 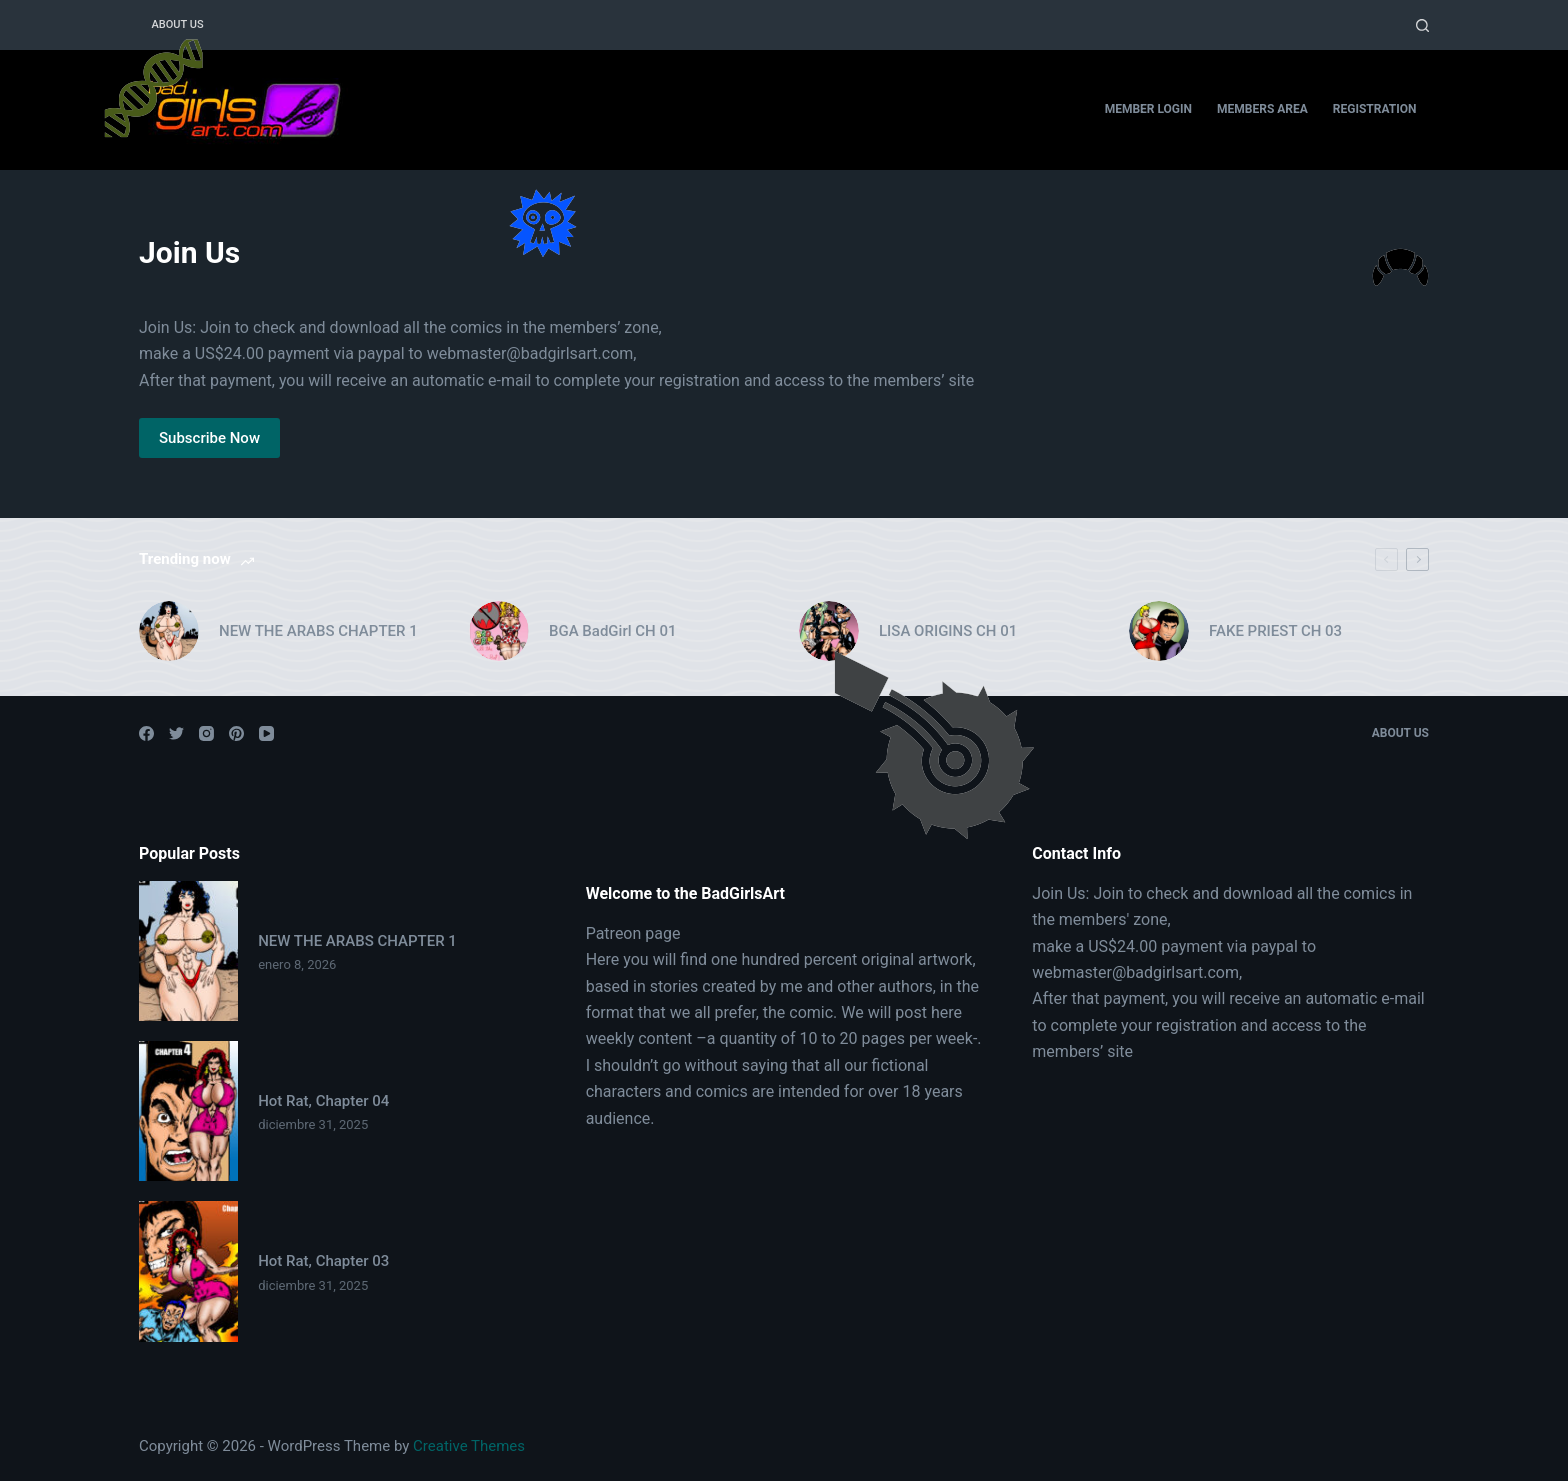 I want to click on cut or slice content into sections, so click(x=935, y=740).